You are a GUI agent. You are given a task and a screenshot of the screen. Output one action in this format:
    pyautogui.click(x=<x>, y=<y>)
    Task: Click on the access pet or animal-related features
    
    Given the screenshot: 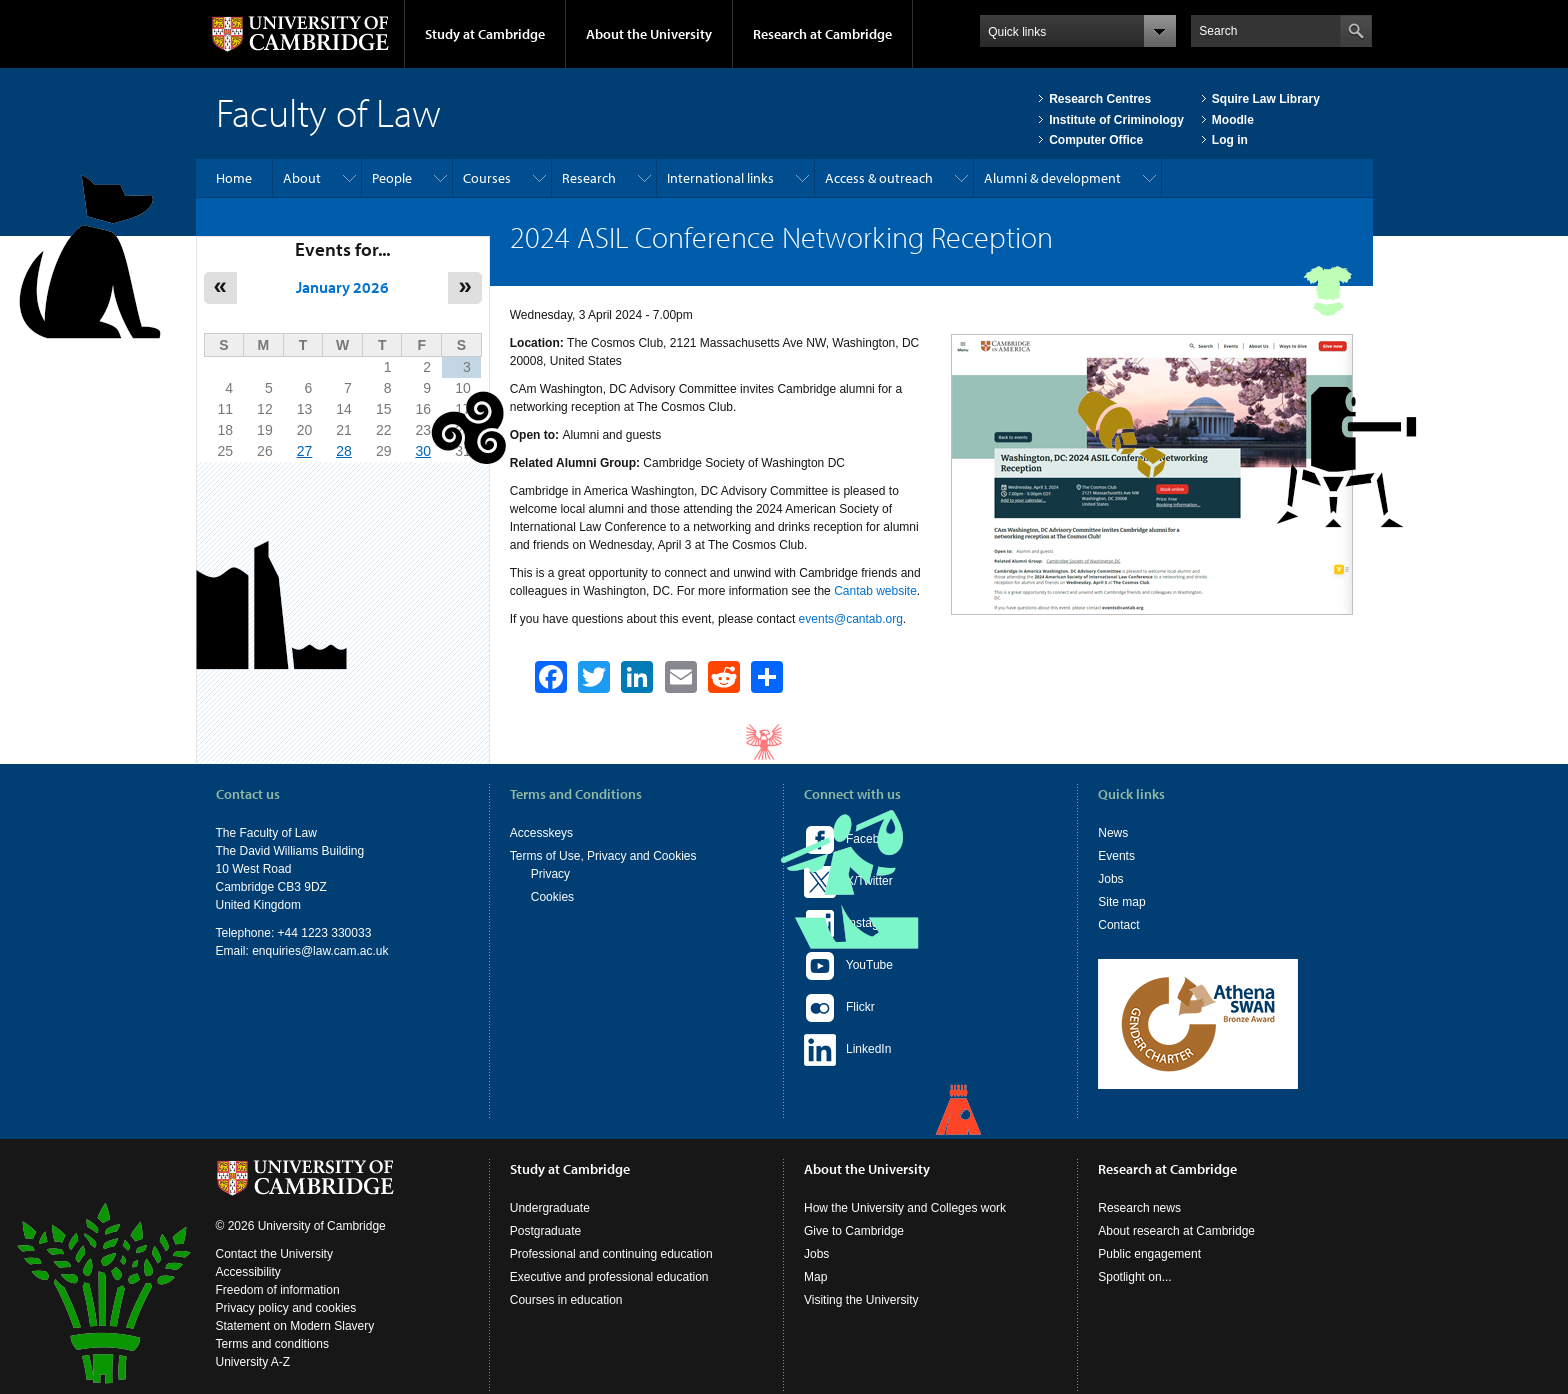 What is the action you would take?
    pyautogui.click(x=90, y=258)
    